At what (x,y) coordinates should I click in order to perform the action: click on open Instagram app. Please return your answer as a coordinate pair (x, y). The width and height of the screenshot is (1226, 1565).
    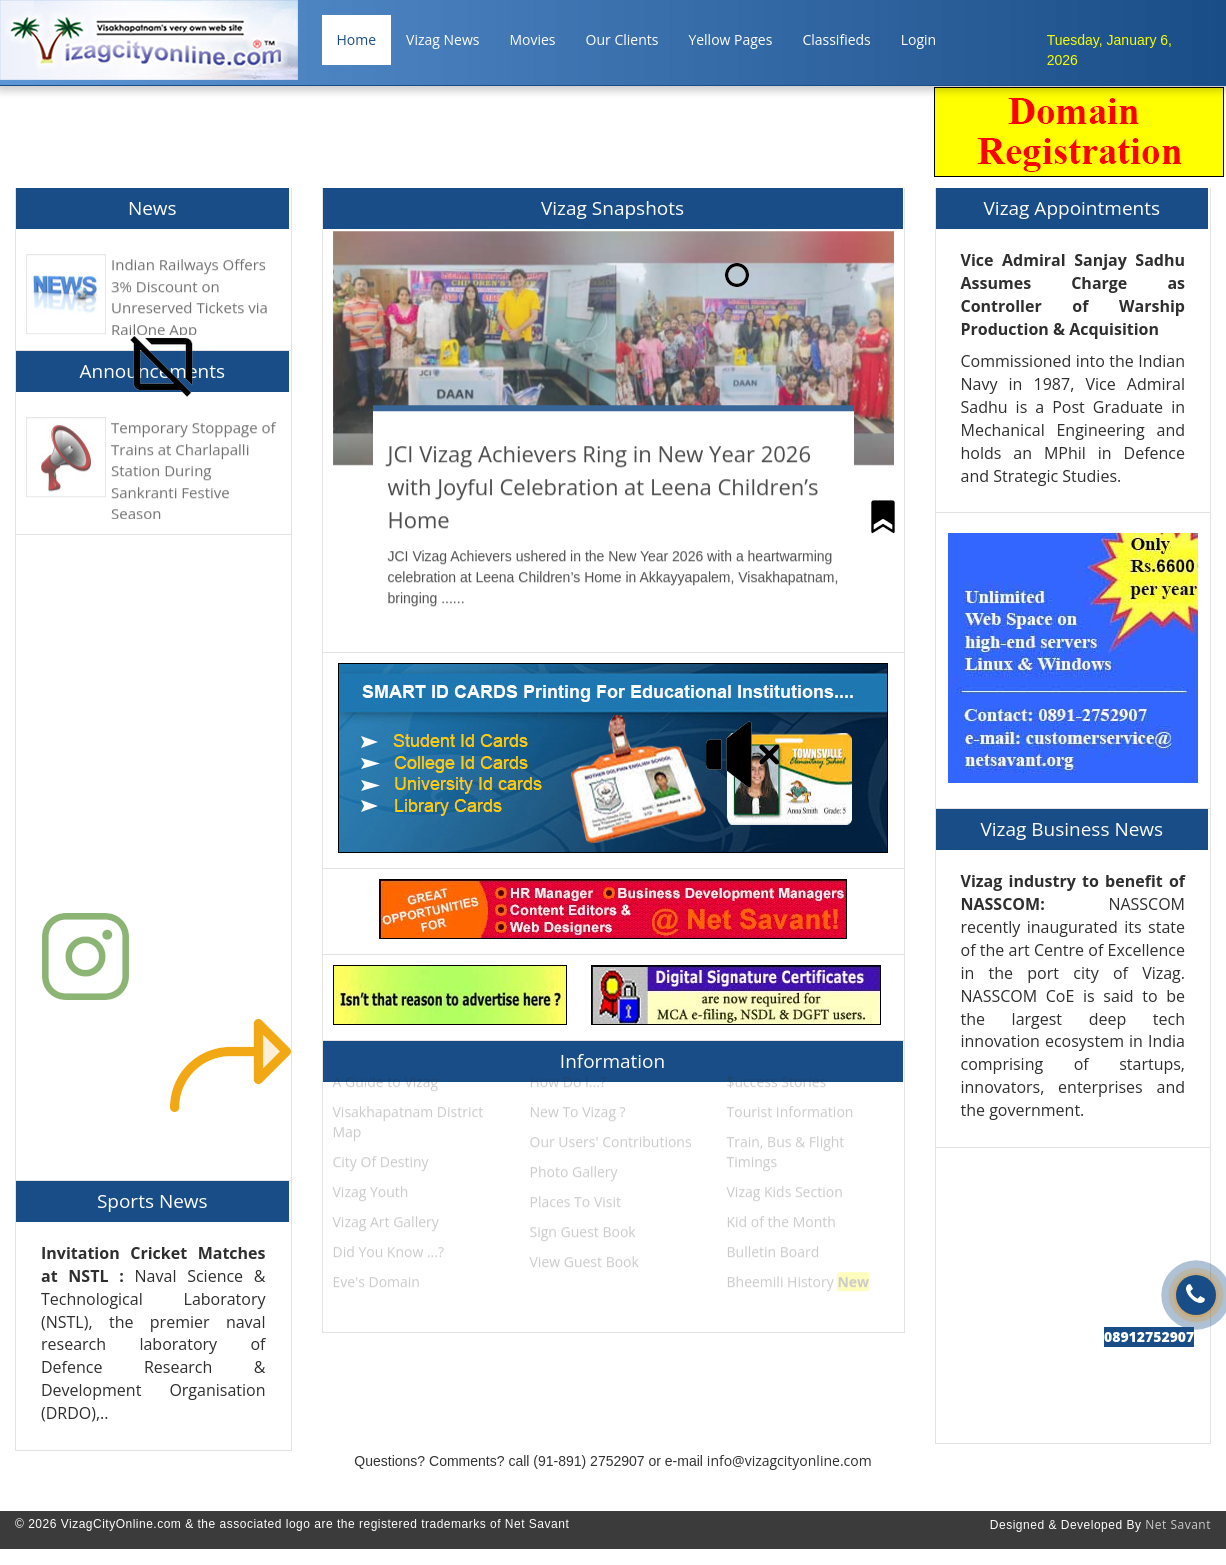
    Looking at the image, I should click on (85, 956).